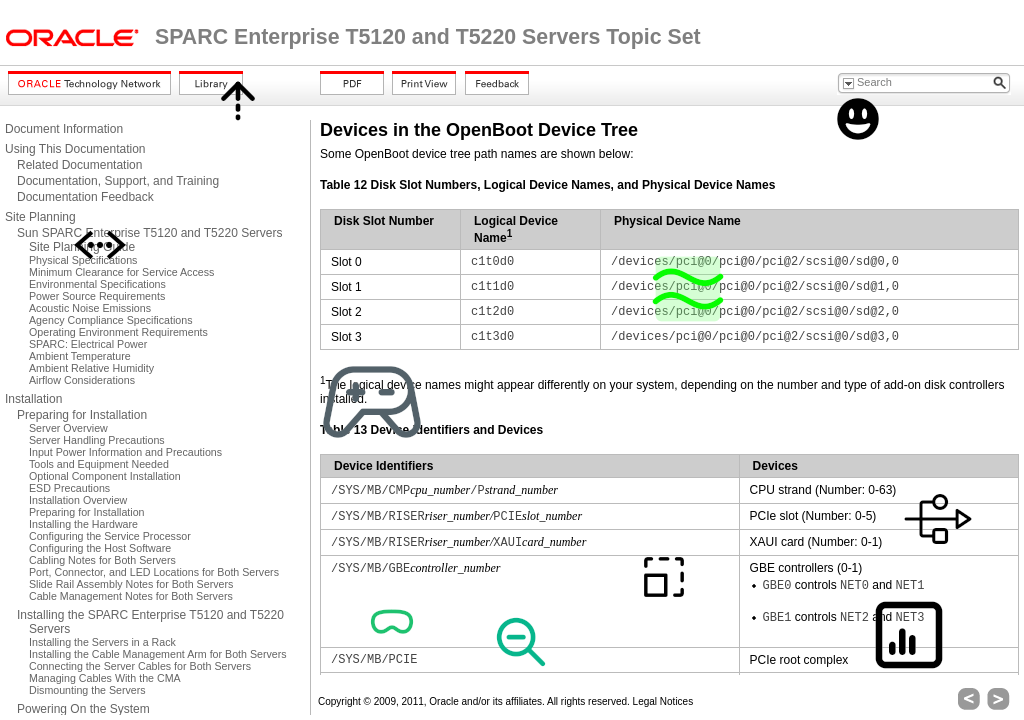 Image resolution: width=1024 pixels, height=720 pixels. What do you see at coordinates (938, 519) in the screenshot?
I see `connect a USB device` at bounding box center [938, 519].